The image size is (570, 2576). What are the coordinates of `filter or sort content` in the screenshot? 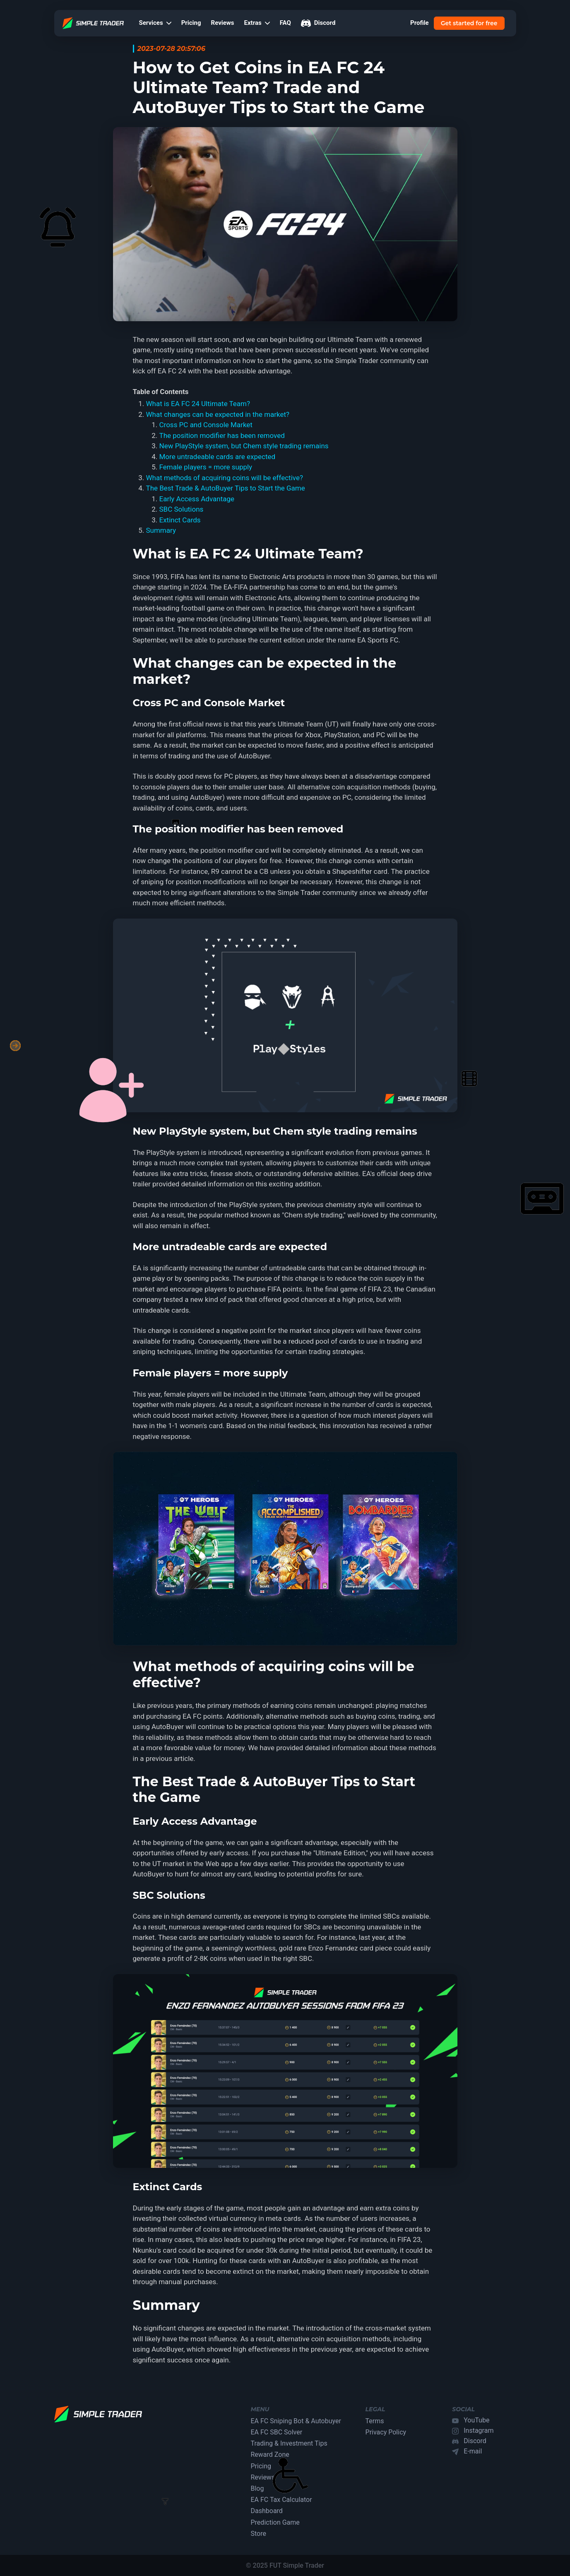 It's located at (165, 2501).